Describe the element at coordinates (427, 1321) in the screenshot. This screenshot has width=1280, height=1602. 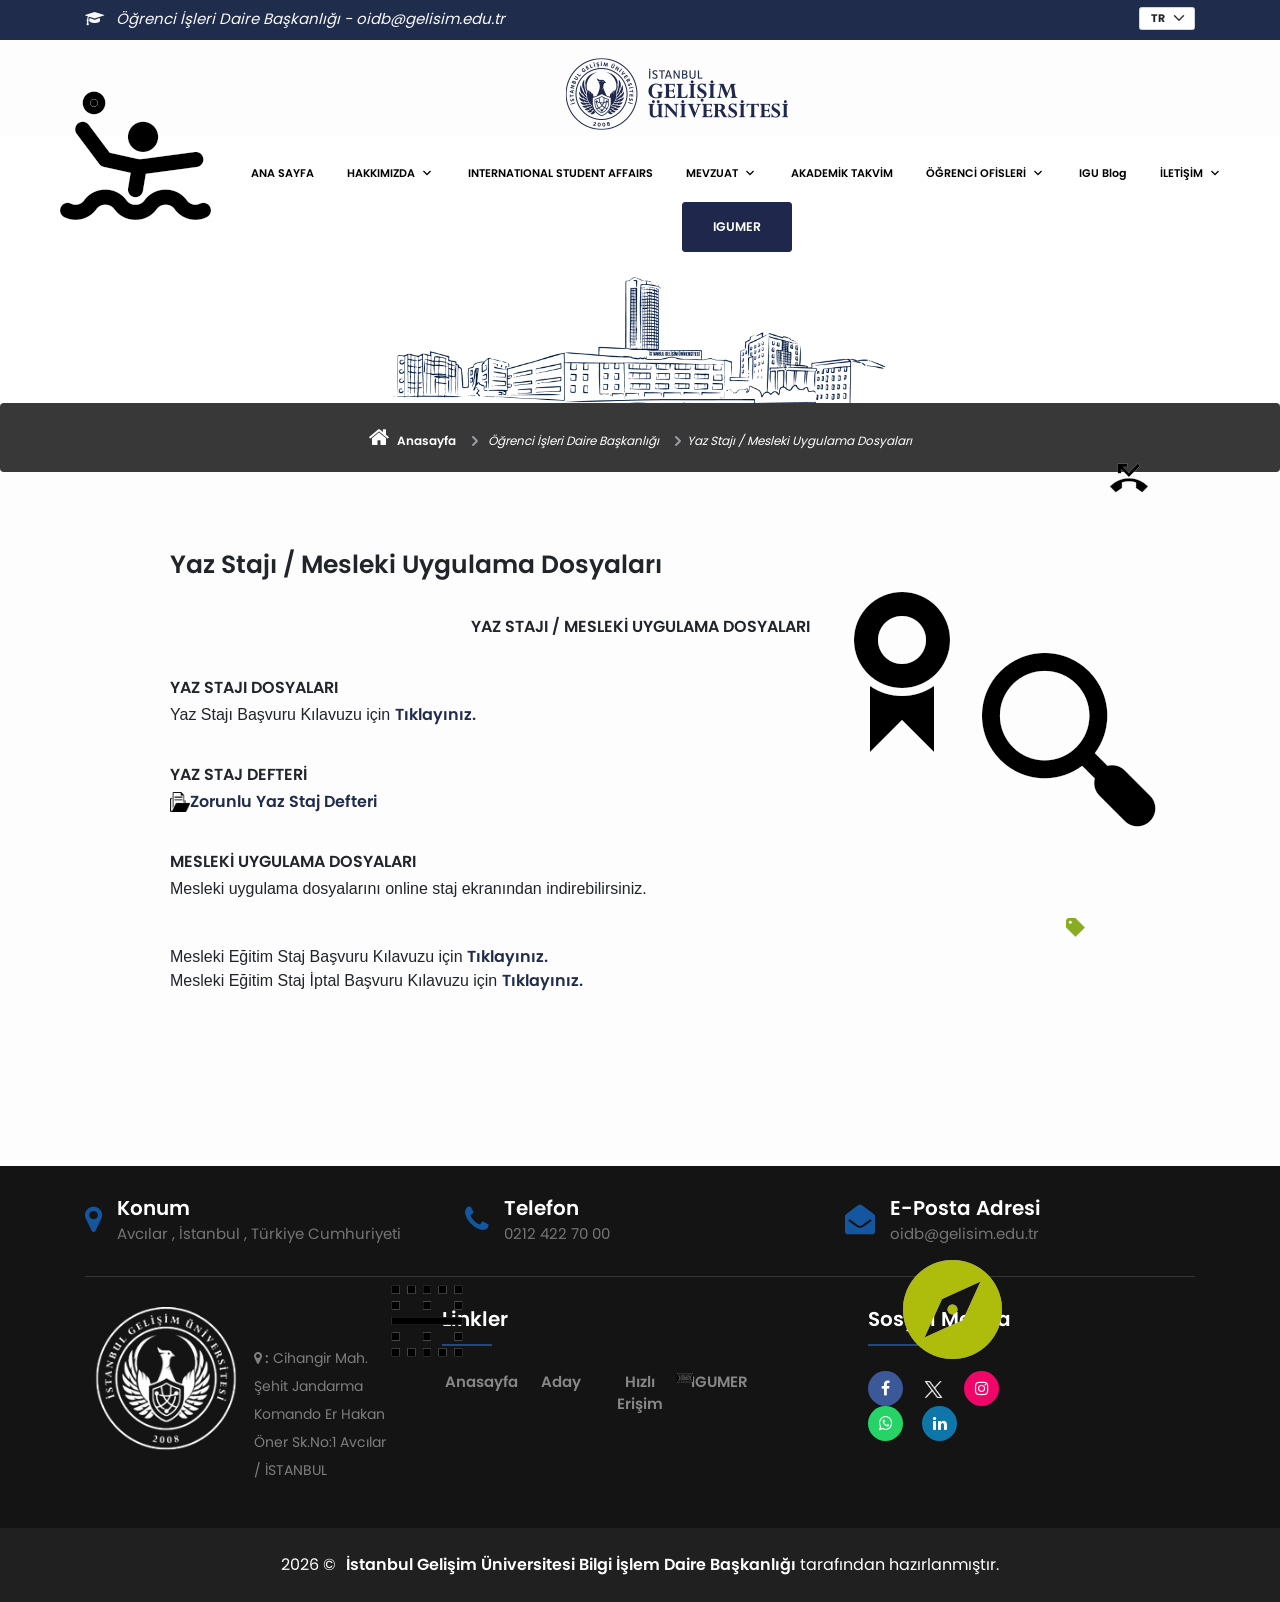
I see `add horizontal border to selected cells` at that location.